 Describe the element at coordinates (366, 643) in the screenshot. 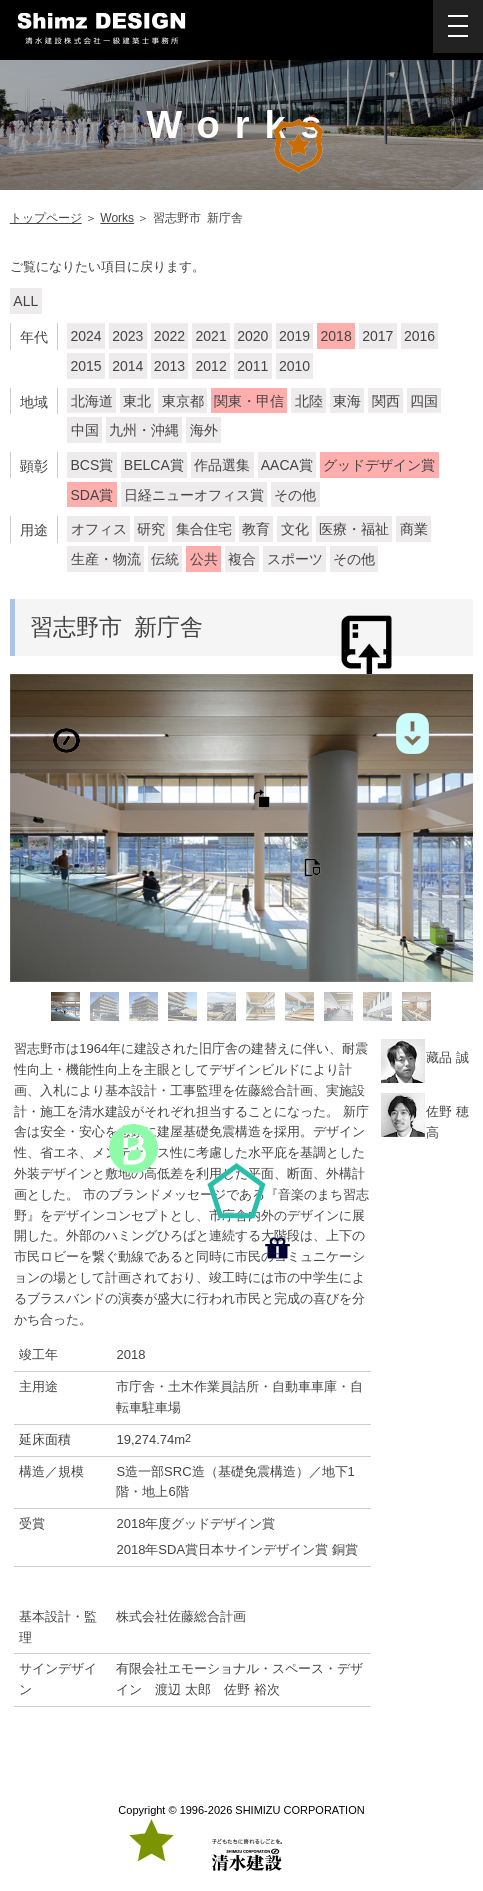

I see `view commit history for a repository` at that location.